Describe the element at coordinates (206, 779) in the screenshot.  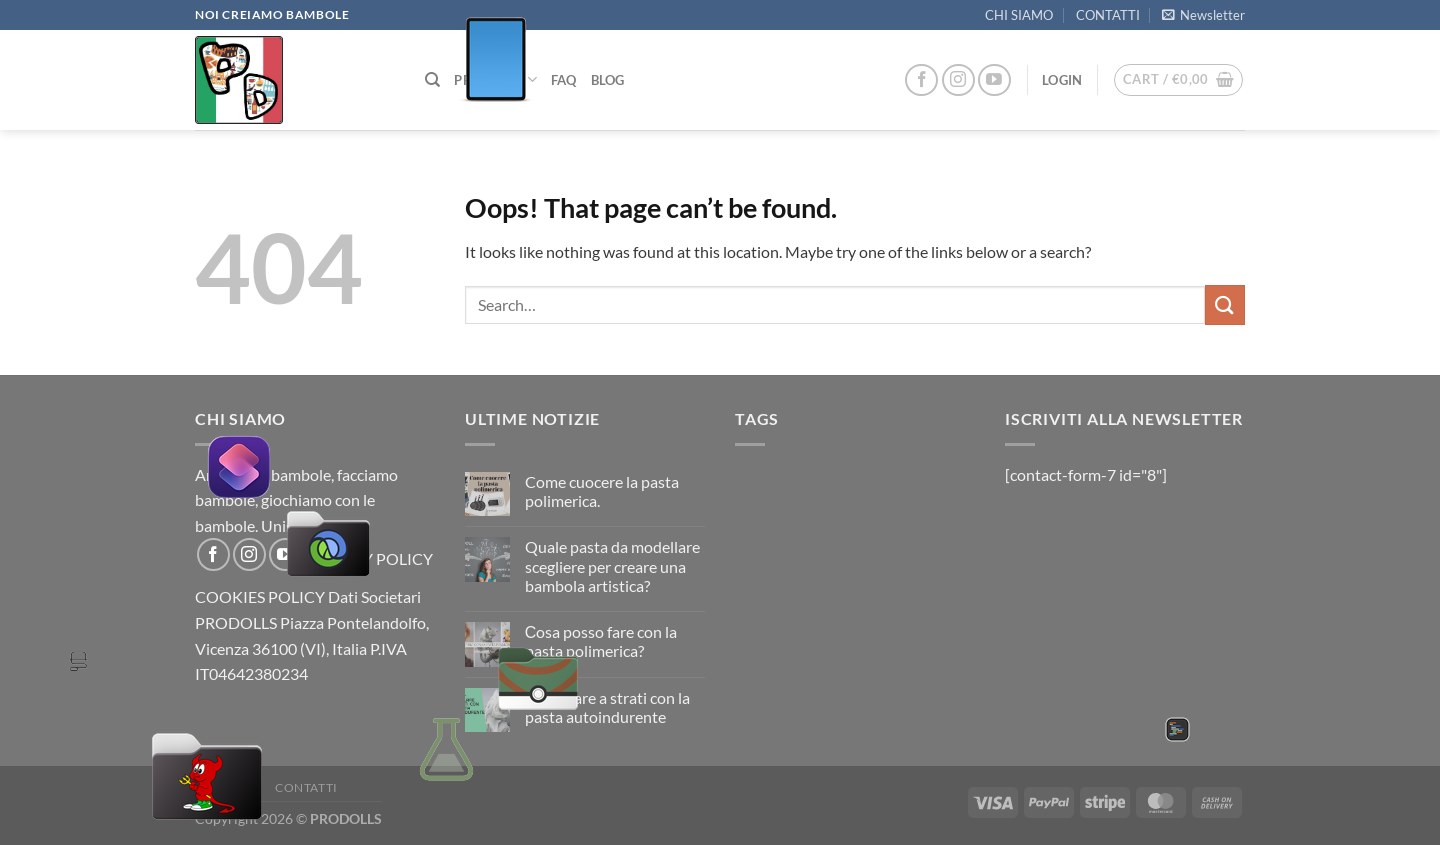
I see `open BSD-related files or projects` at that location.